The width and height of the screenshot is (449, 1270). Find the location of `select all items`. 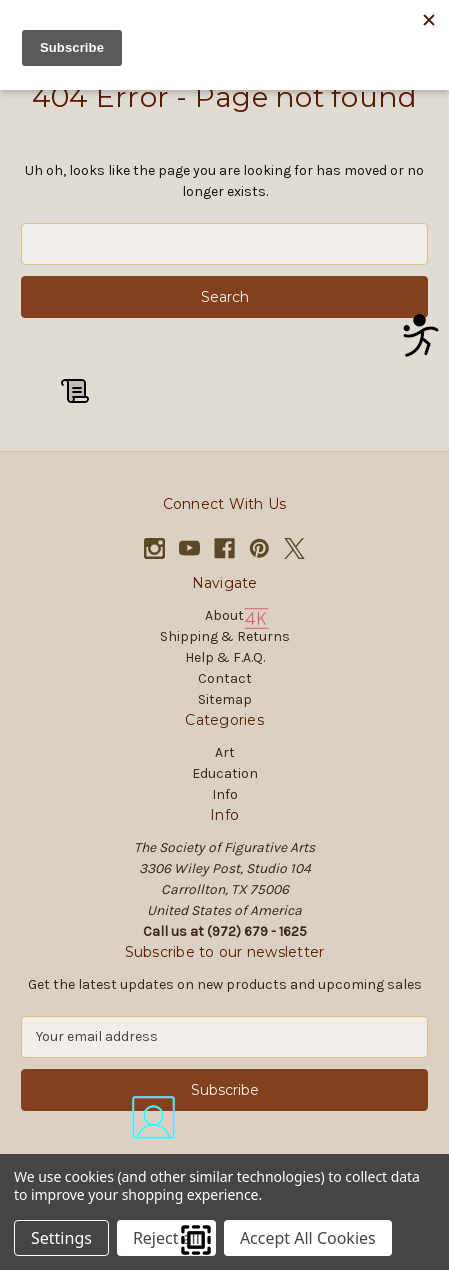

select all items is located at coordinates (196, 1240).